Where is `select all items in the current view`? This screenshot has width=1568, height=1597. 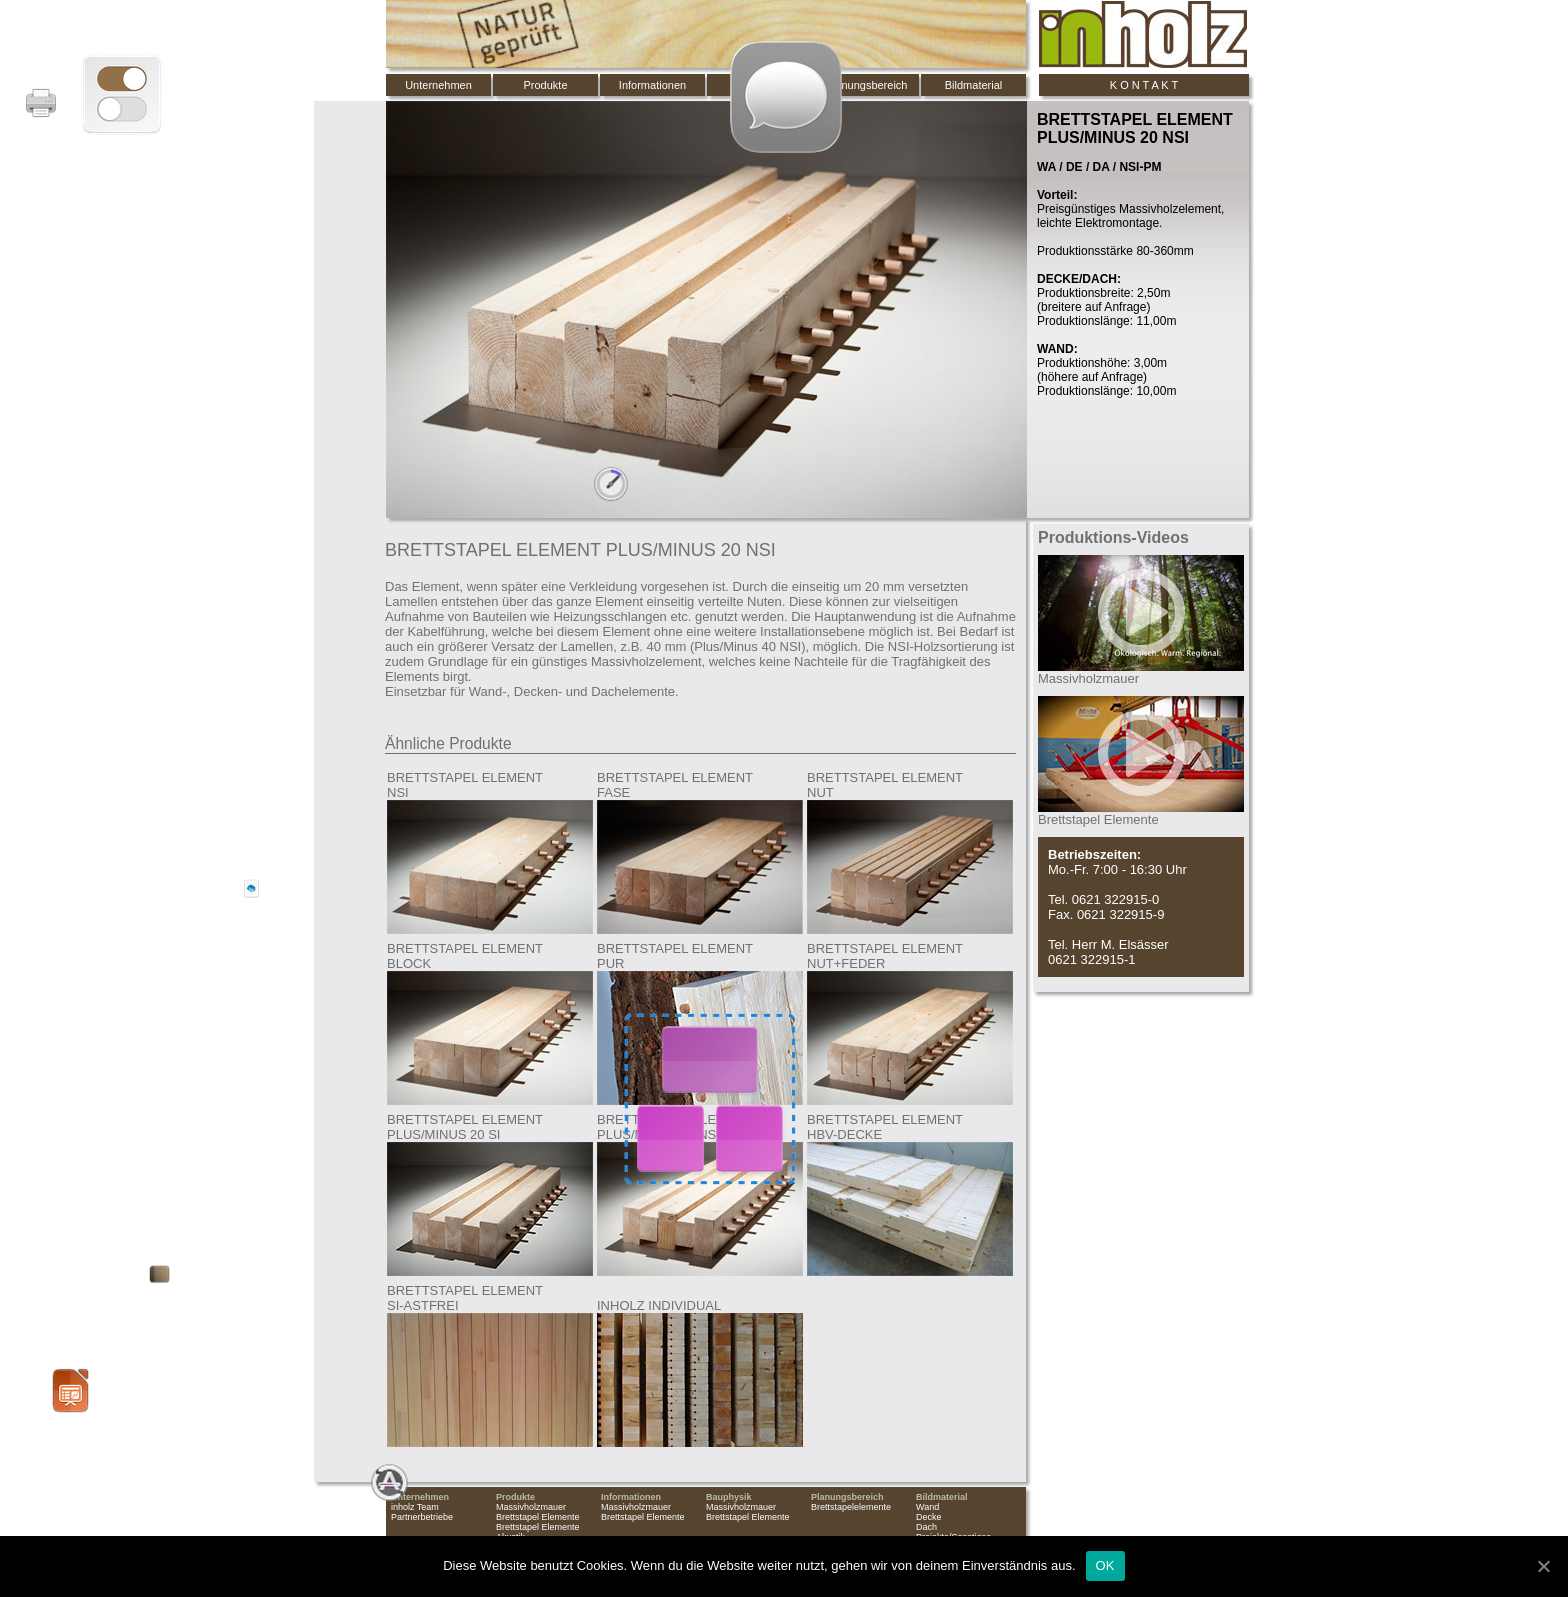 select all items in the current view is located at coordinates (710, 1099).